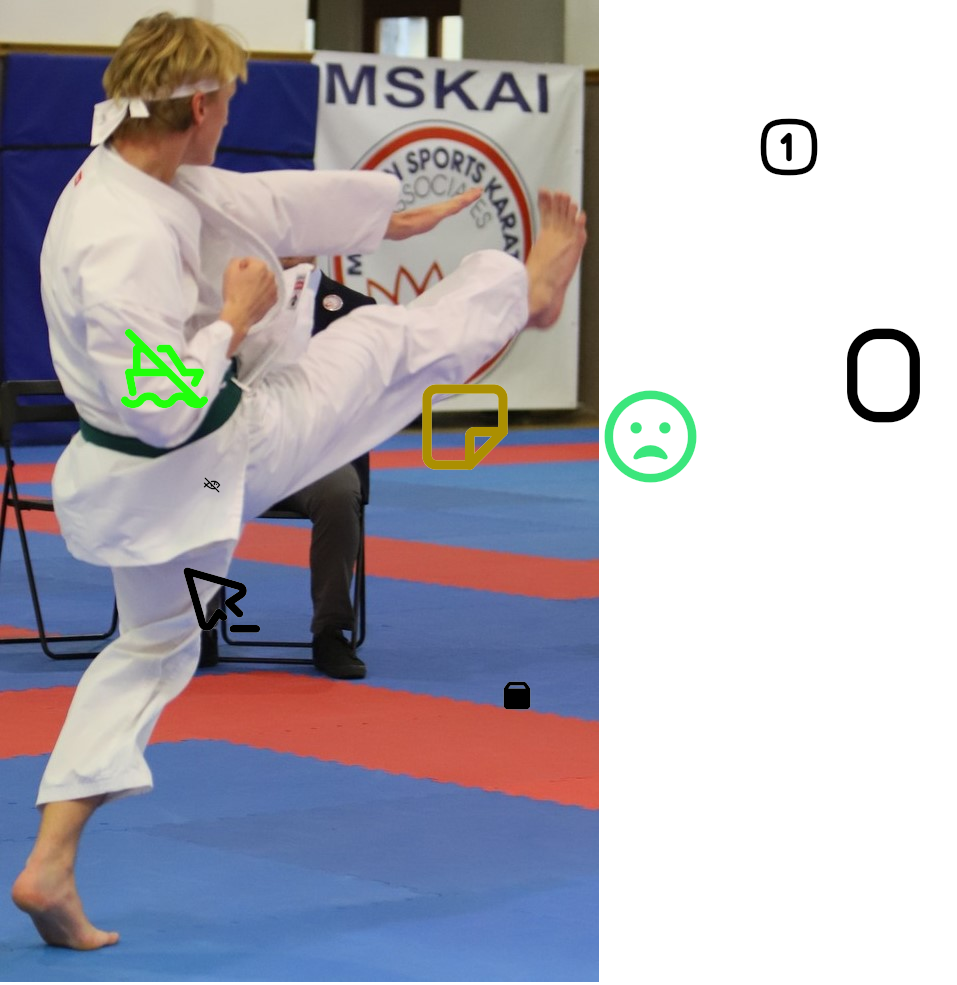 The image size is (957, 985). I want to click on shipping unavailable for this item, so click(164, 368).